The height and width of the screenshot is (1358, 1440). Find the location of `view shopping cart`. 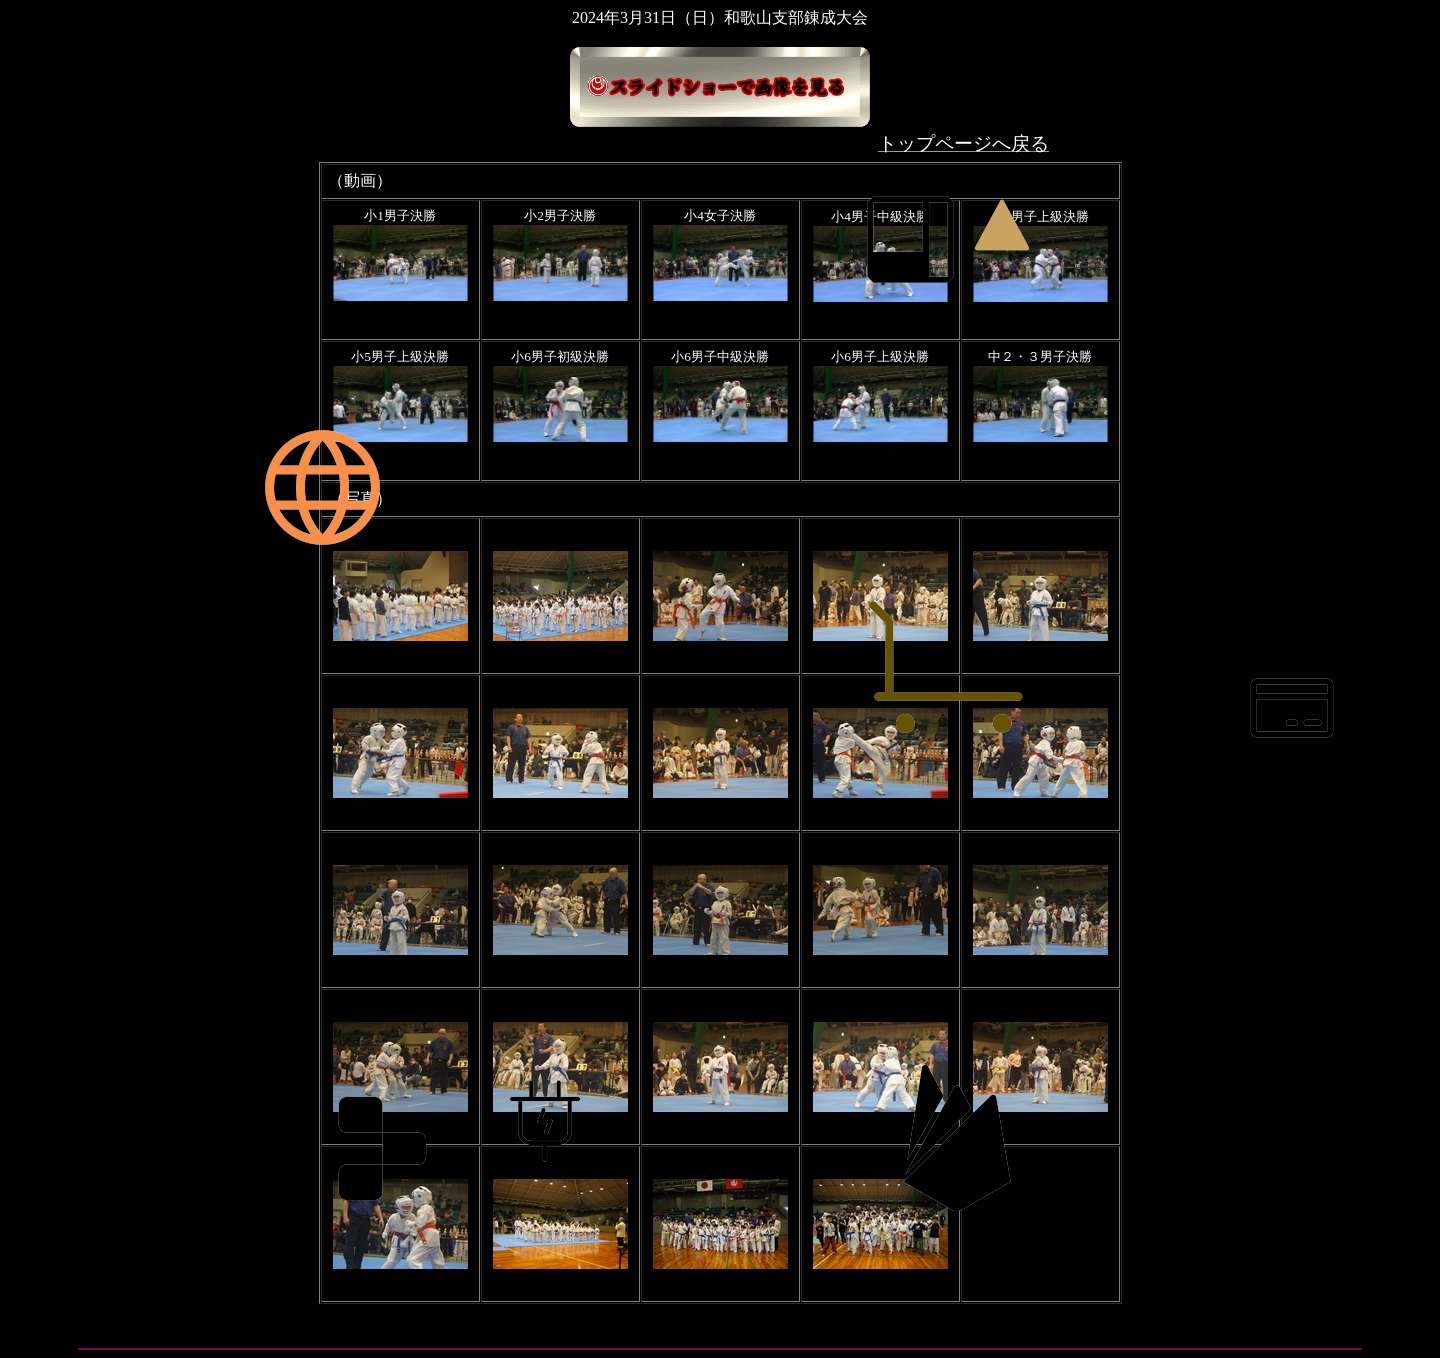

view shopping cart is located at coordinates (943, 659).